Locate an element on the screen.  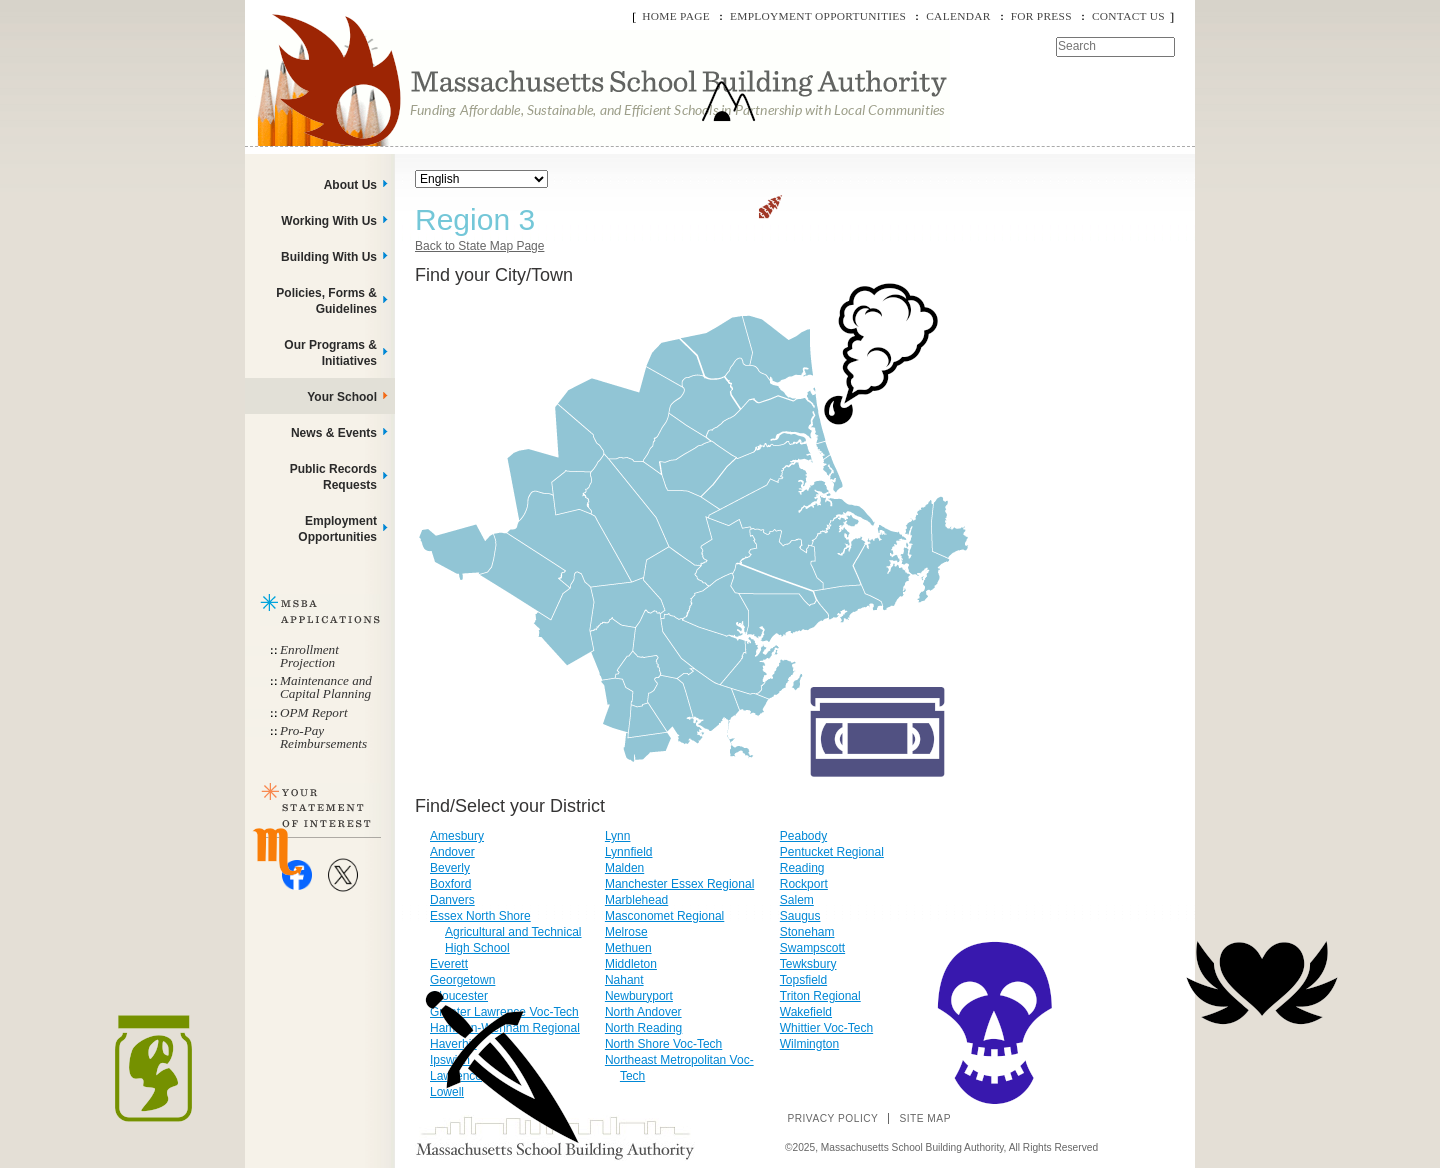
activate smoke bomb ability in game is located at coordinates (881, 354).